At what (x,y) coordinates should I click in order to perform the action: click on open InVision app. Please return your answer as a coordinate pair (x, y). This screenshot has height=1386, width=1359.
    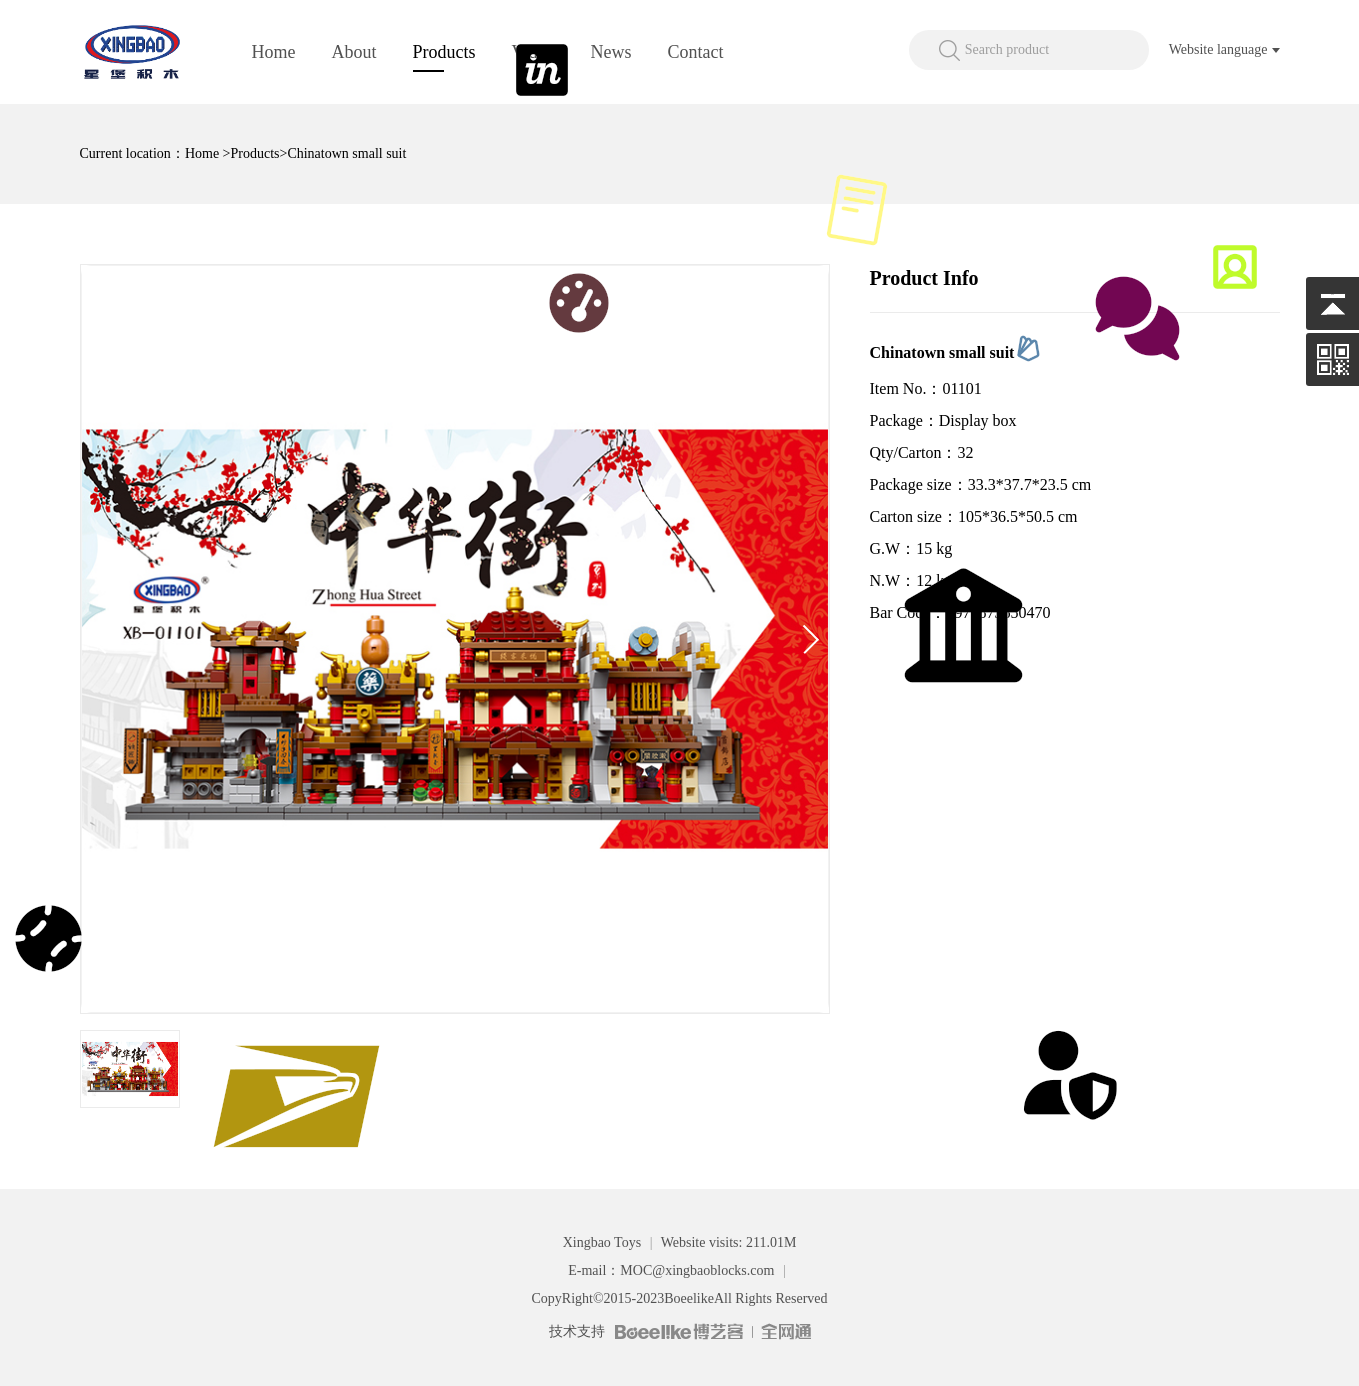
    Looking at the image, I should click on (542, 70).